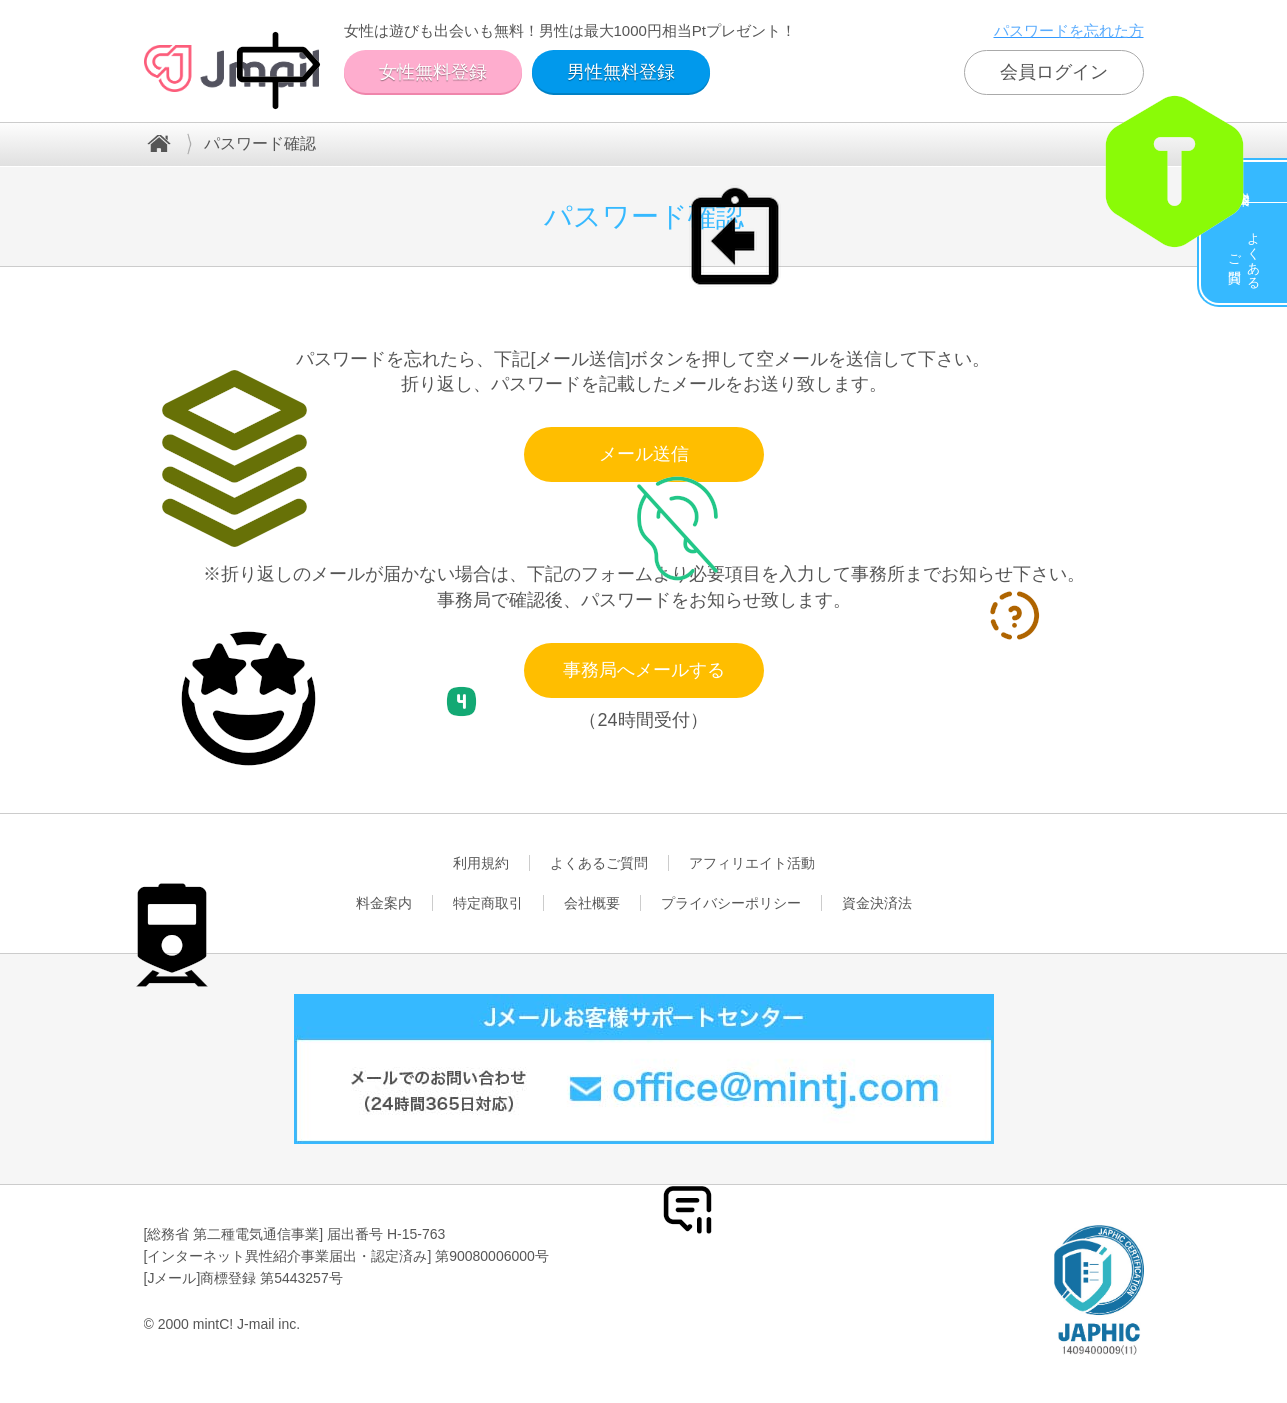 The width and height of the screenshot is (1287, 1403). Describe the element at coordinates (248, 698) in the screenshot. I see `rate something as amazing or five-star` at that location.